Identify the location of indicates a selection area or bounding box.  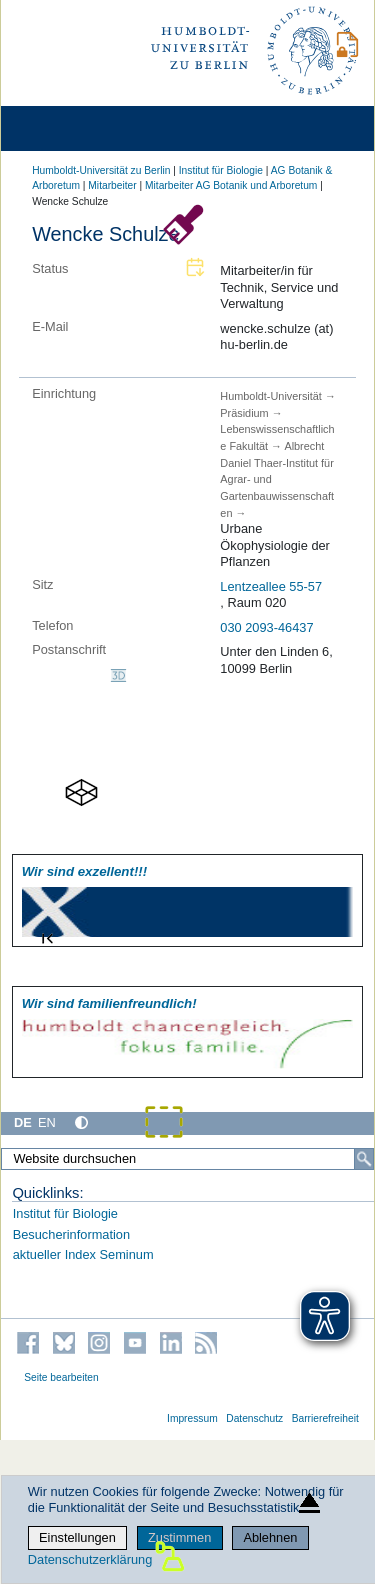
(164, 1122).